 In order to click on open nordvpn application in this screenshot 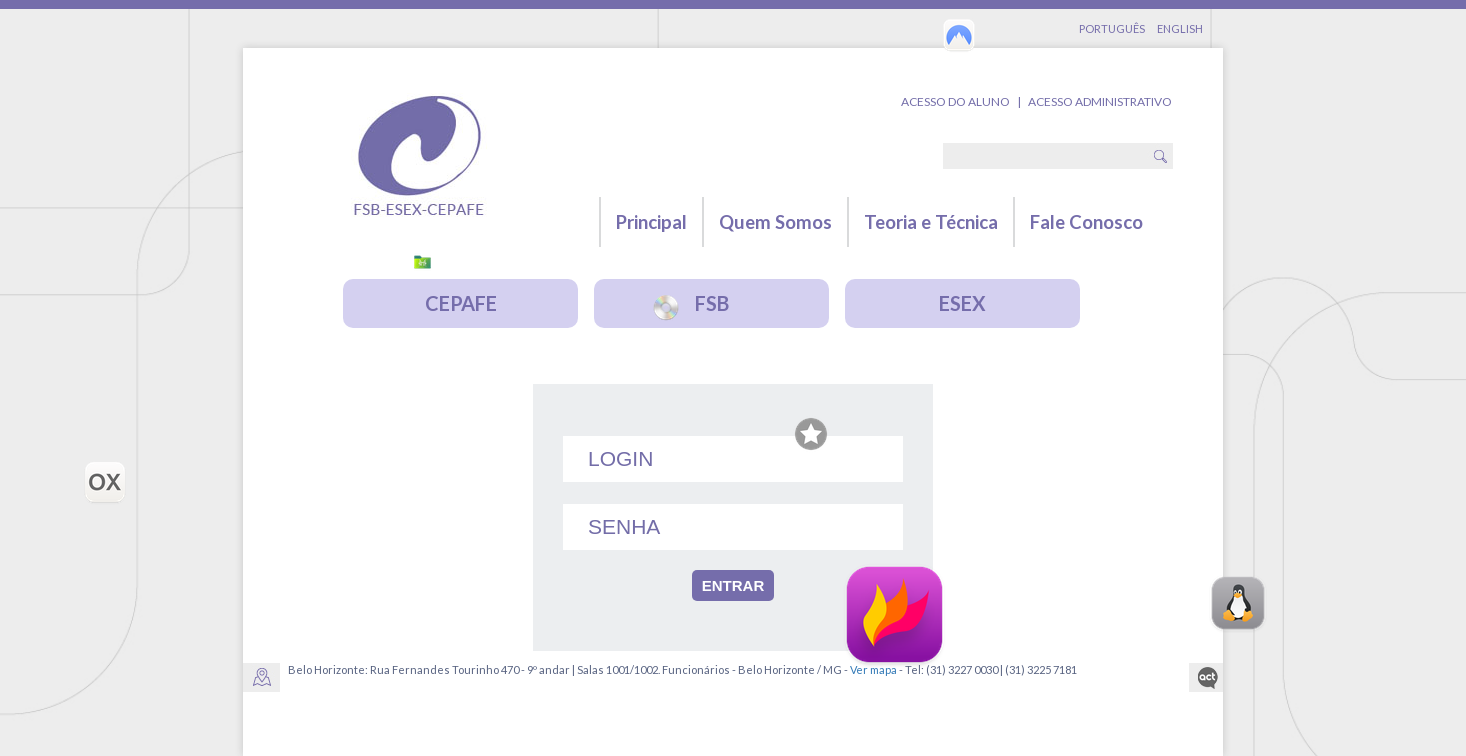, I will do `click(959, 35)`.